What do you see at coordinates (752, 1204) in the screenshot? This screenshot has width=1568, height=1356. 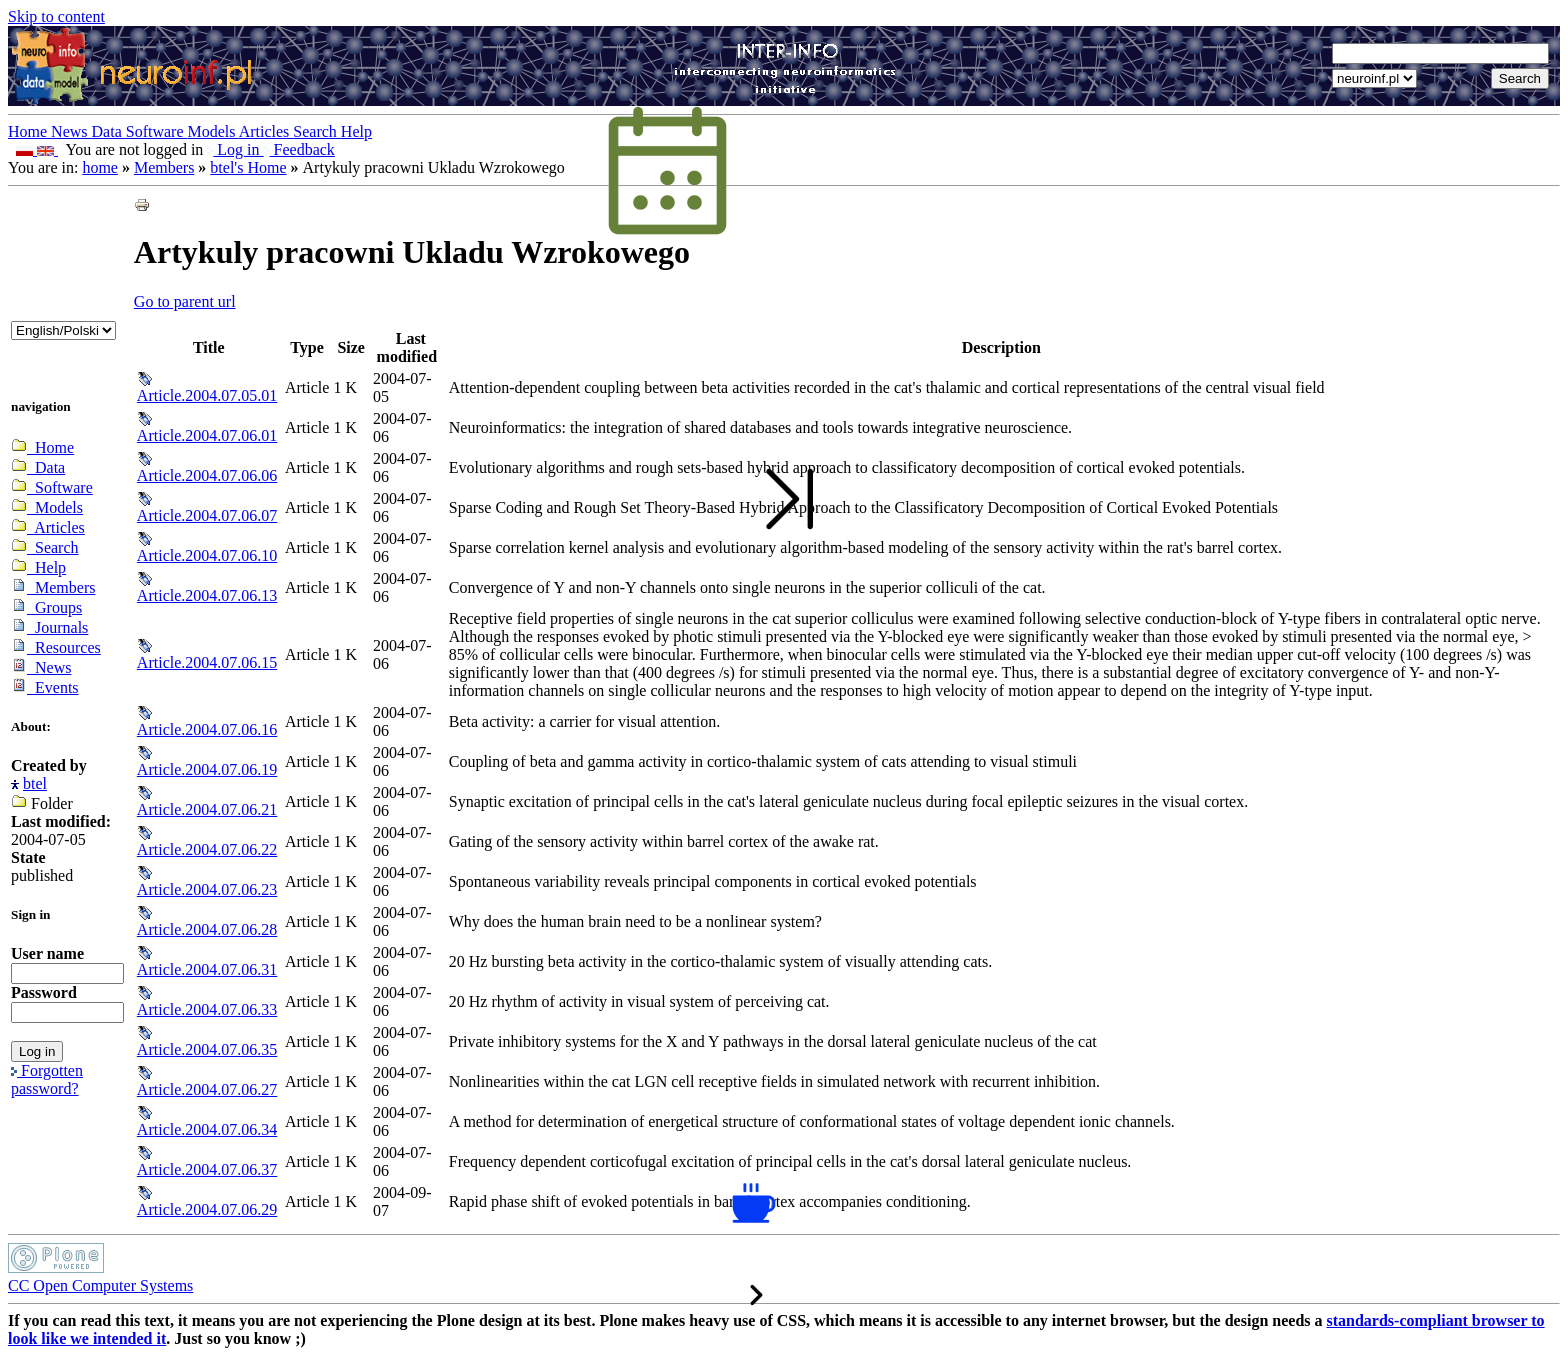 I see `find nearby coffee shops or cafés` at bounding box center [752, 1204].